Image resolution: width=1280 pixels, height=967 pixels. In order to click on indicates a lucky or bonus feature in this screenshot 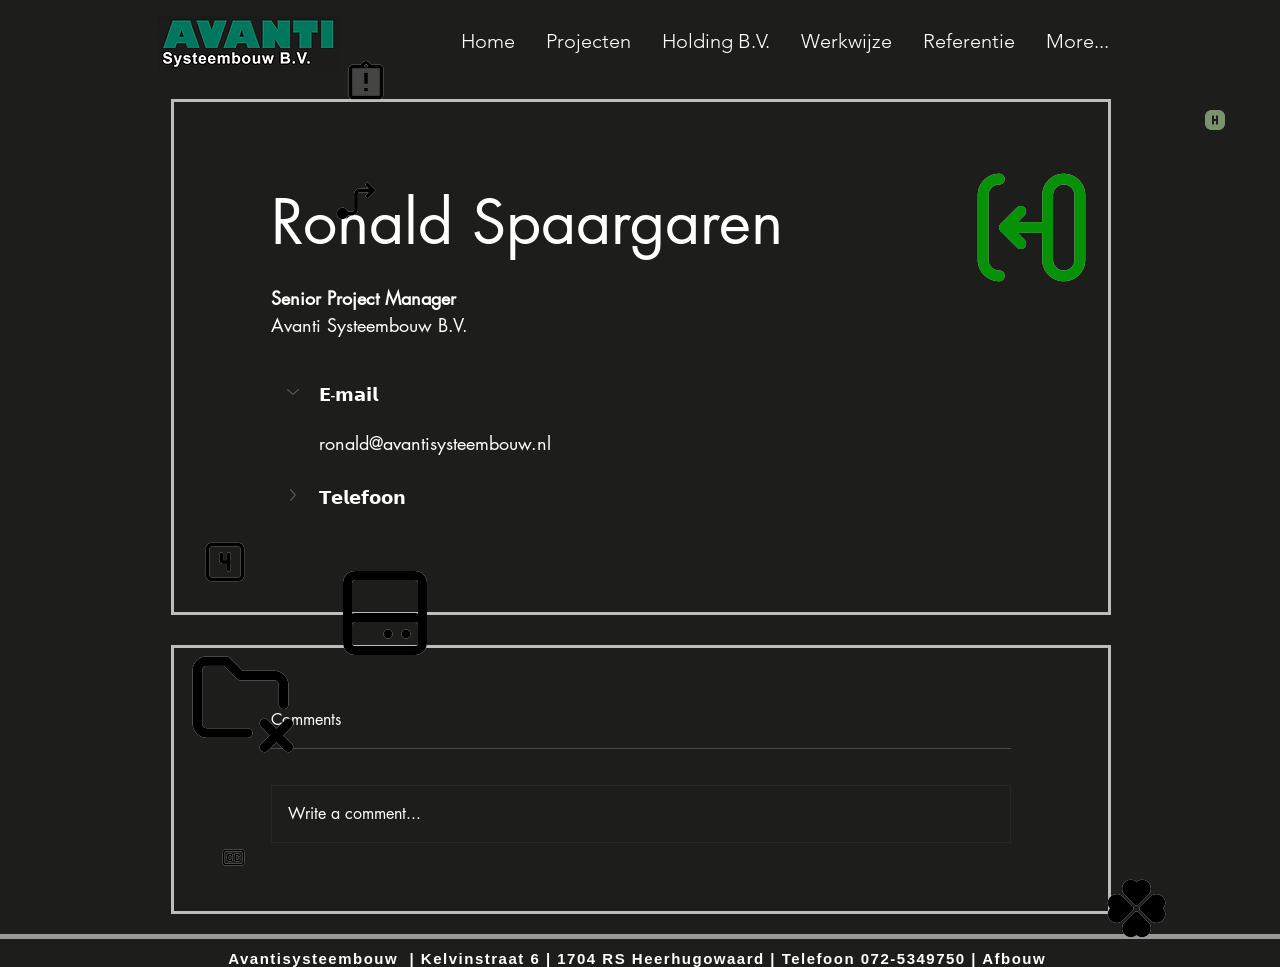, I will do `click(1136, 908)`.